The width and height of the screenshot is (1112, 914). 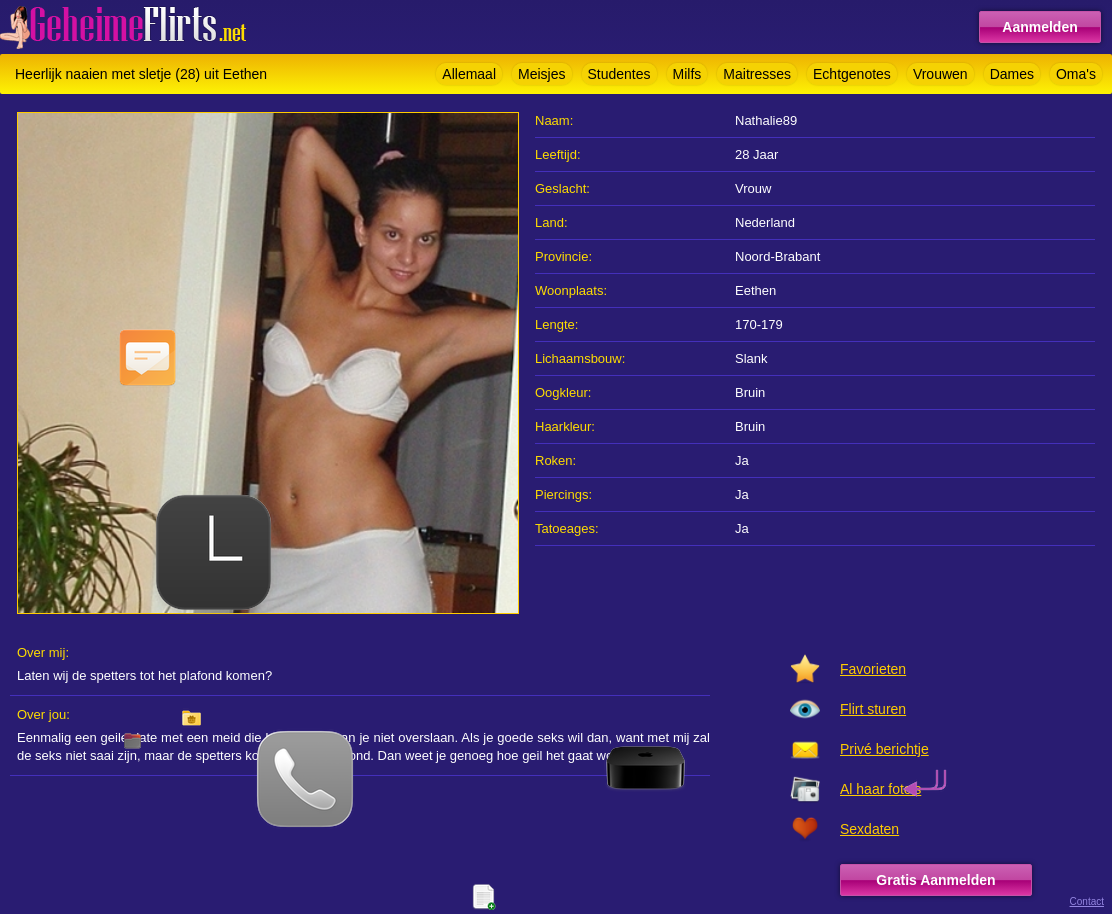 What do you see at coordinates (645, 756) in the screenshot?
I see `apple tv 4k (3rd generation) device` at bounding box center [645, 756].